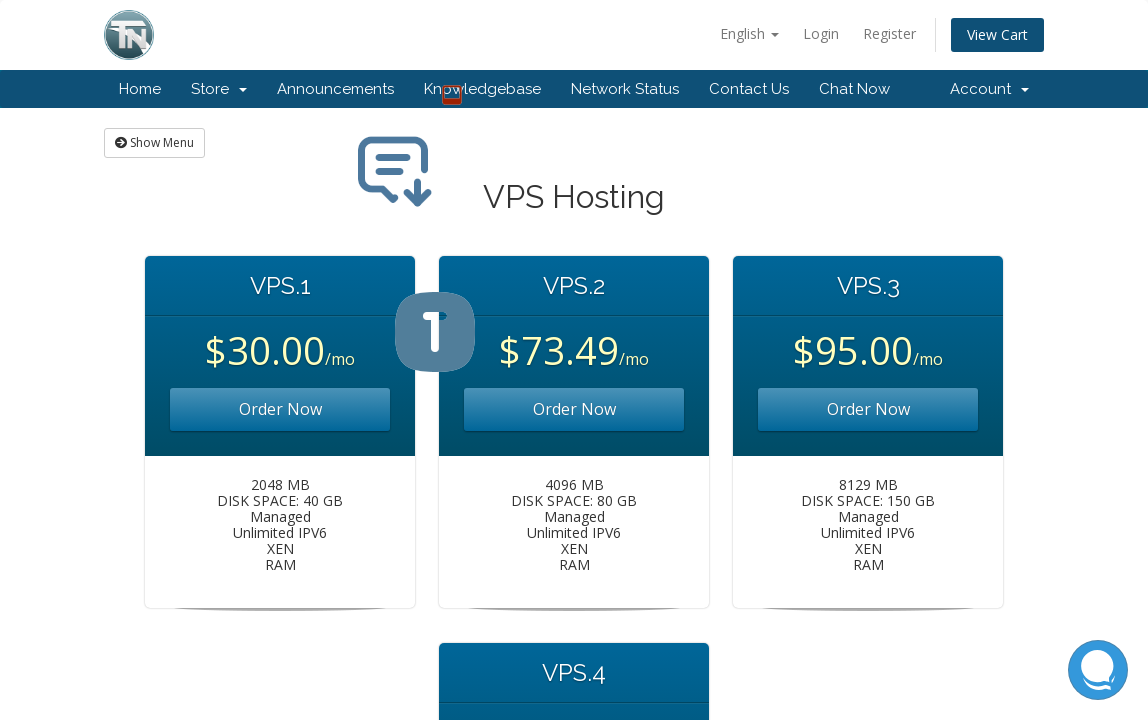 Image resolution: width=1148 pixels, height=720 pixels. What do you see at coordinates (452, 95) in the screenshot?
I see `toggle bottom navigation bar visibility` at bounding box center [452, 95].